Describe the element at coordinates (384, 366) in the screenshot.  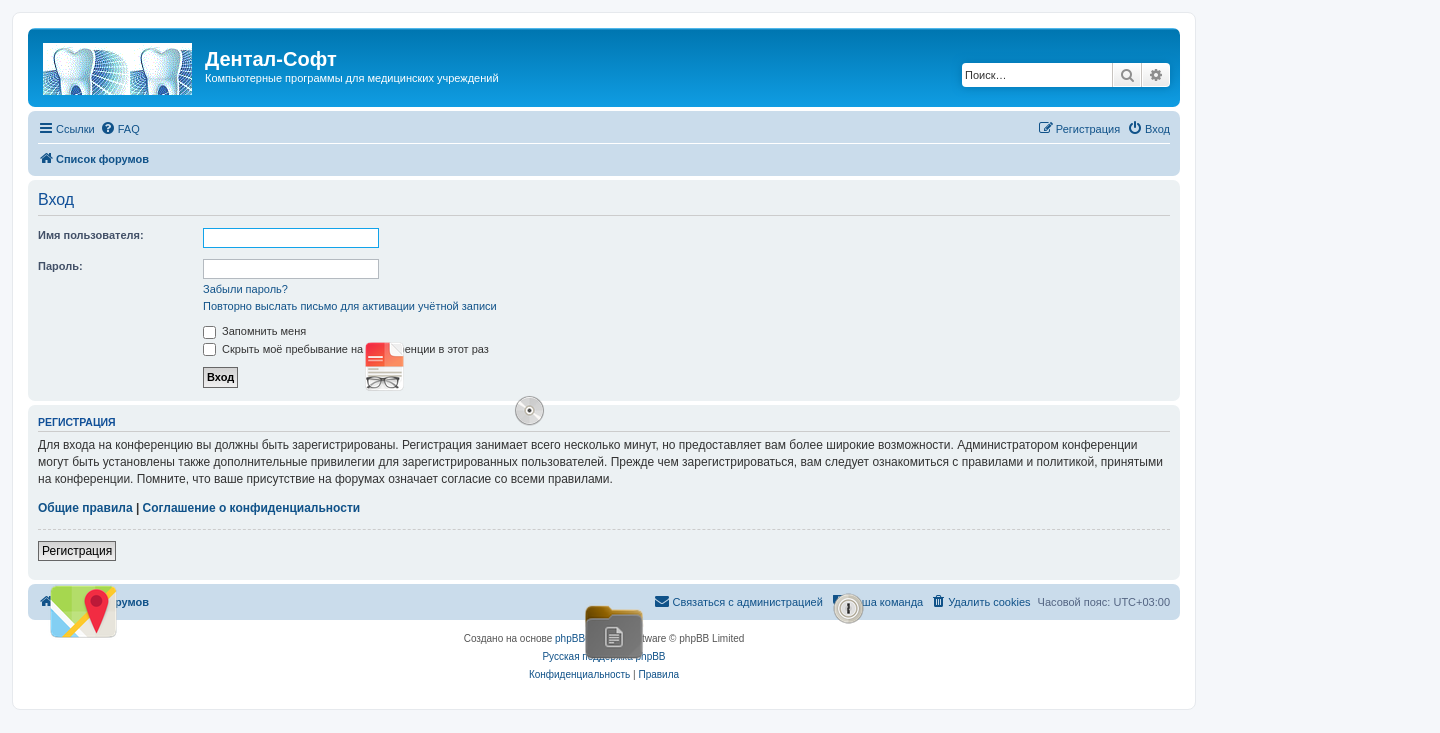
I see `open papers app for reading and organizing documents` at that location.